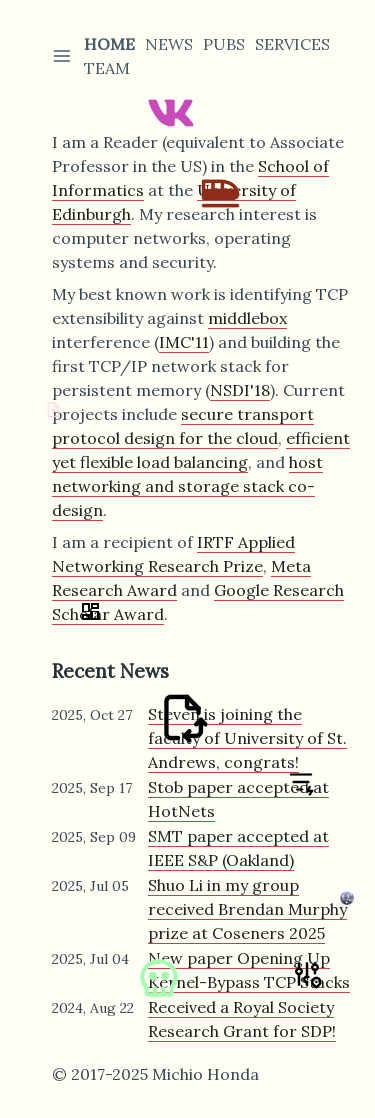 The image size is (375, 1118). I want to click on change document orientation between portrait and landscape, so click(182, 717).